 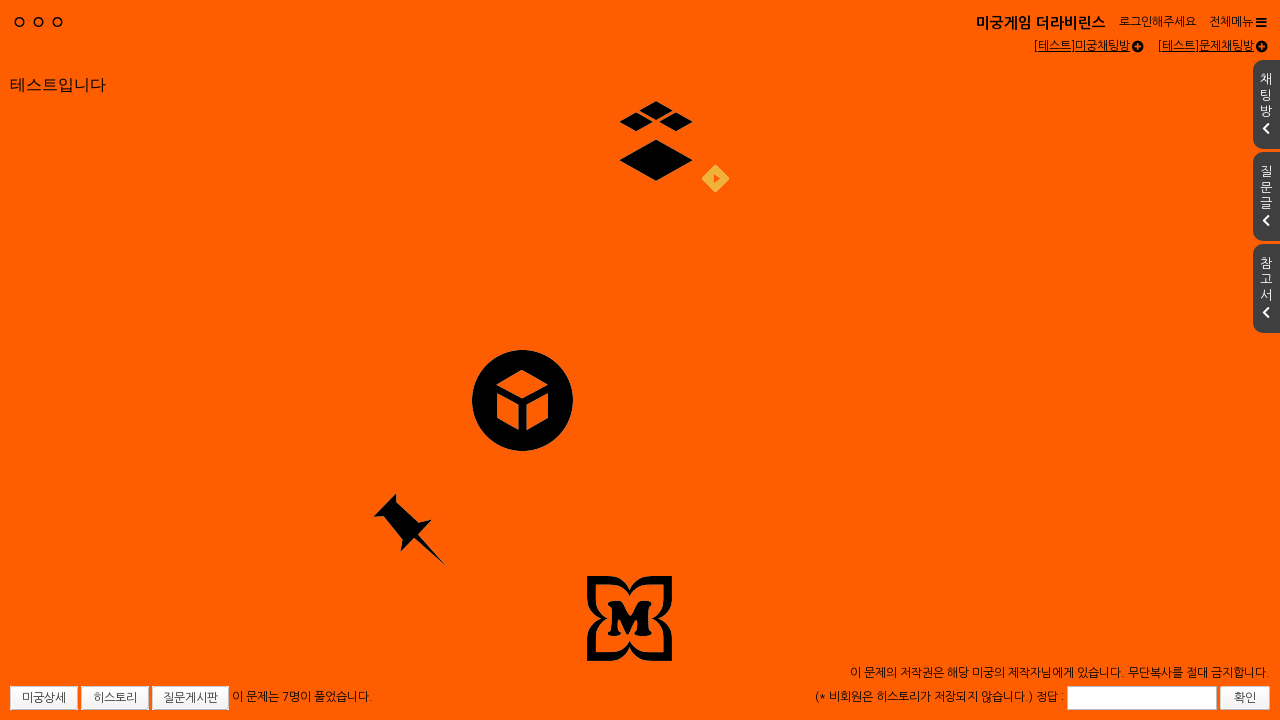 I want to click on visit pinboard bookmarking service, so click(x=410, y=530).